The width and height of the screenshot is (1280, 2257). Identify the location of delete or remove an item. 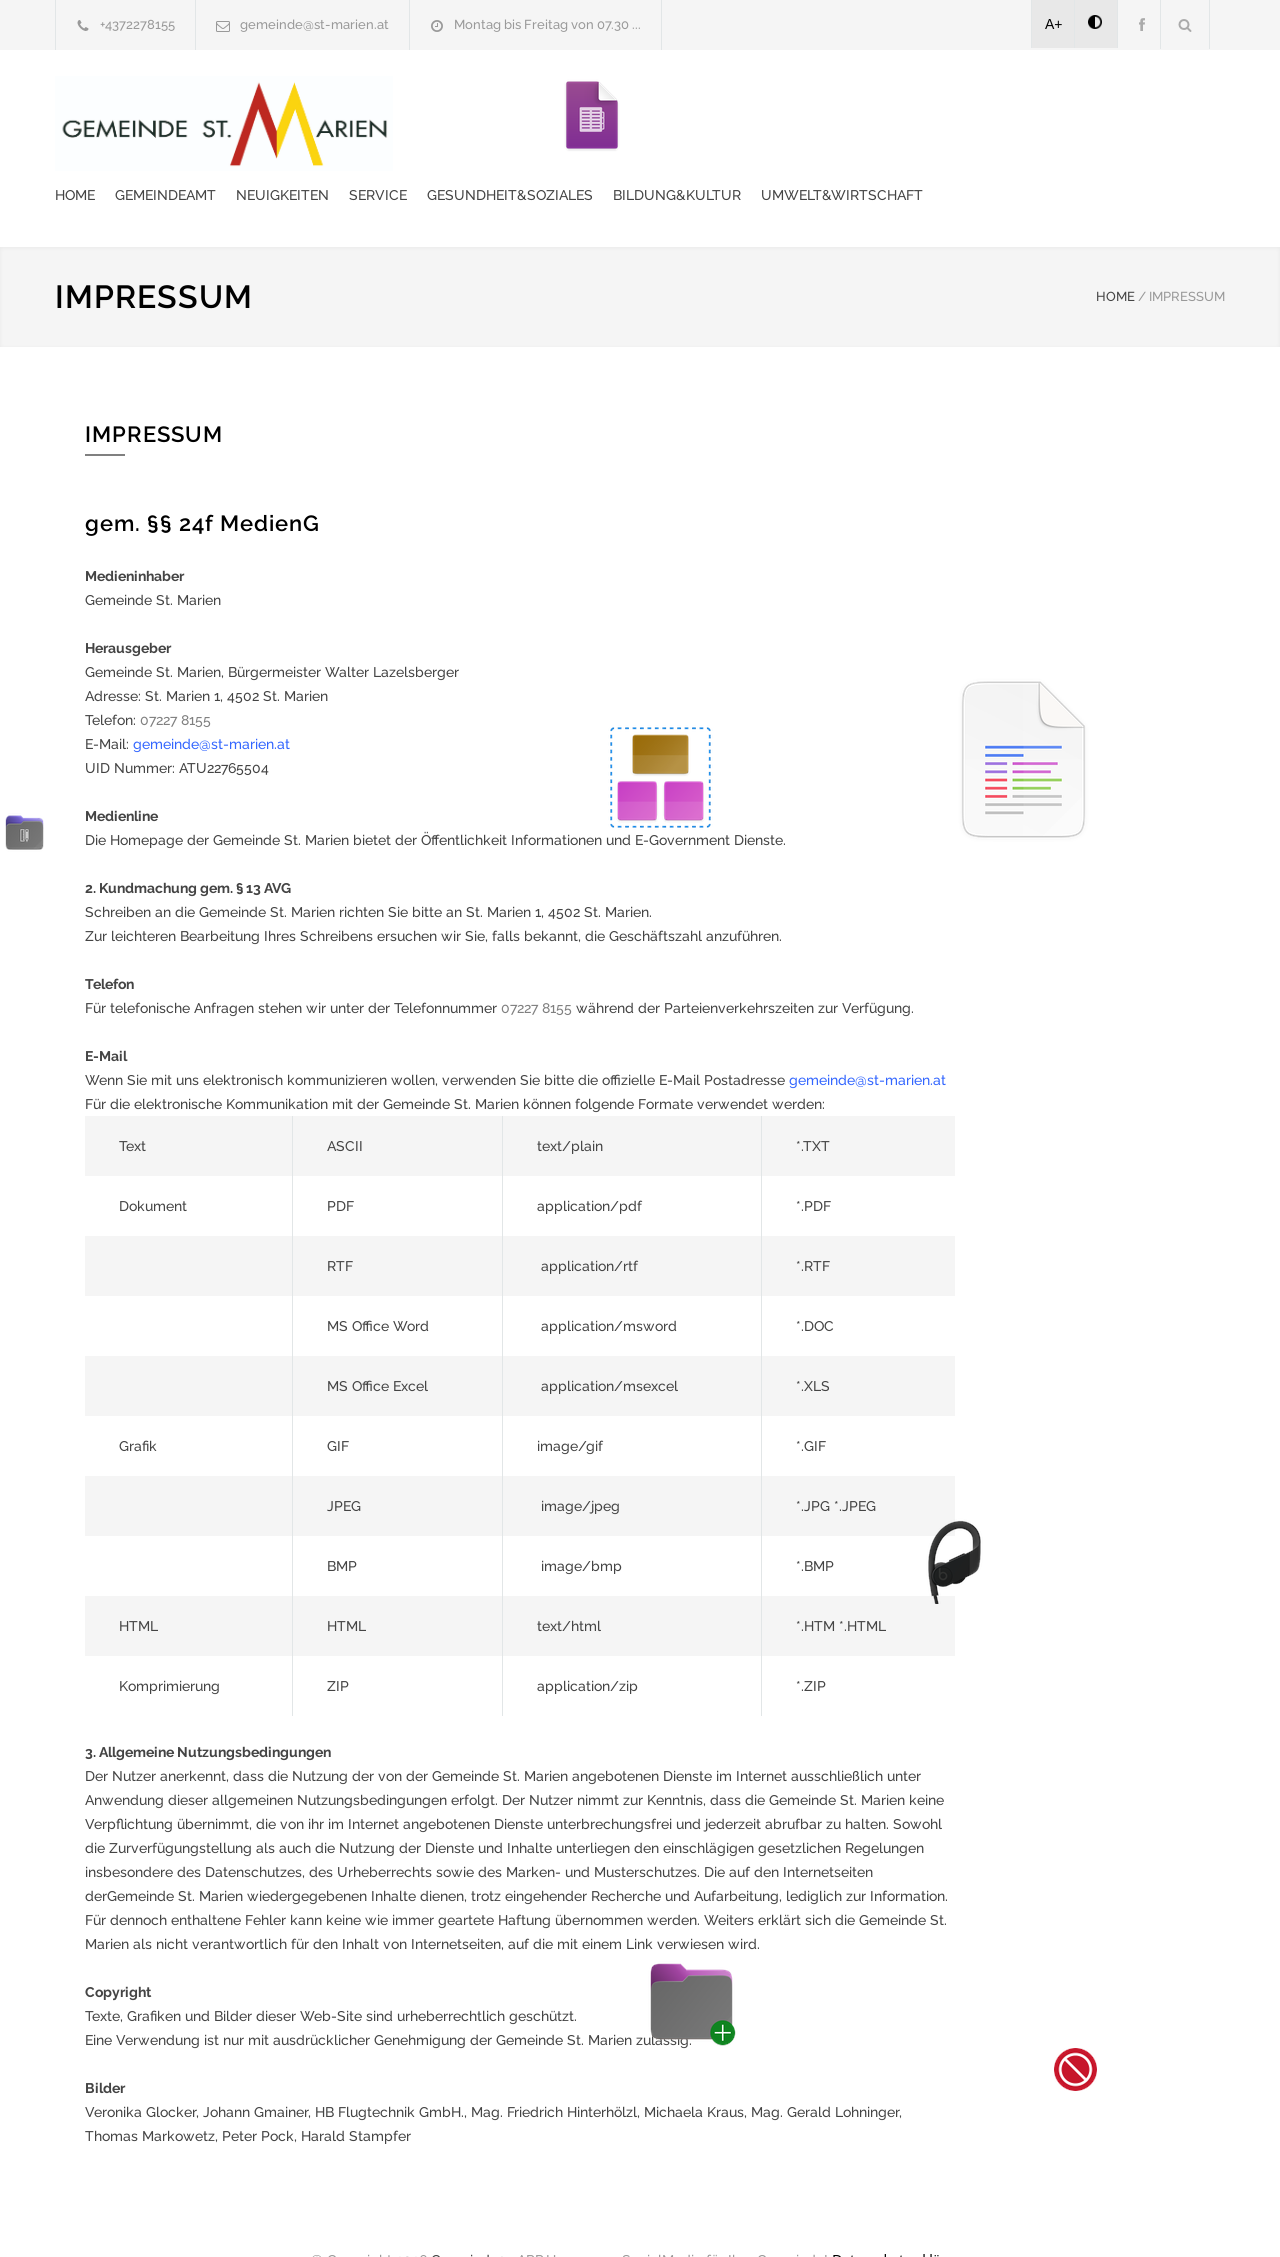
(1075, 2069).